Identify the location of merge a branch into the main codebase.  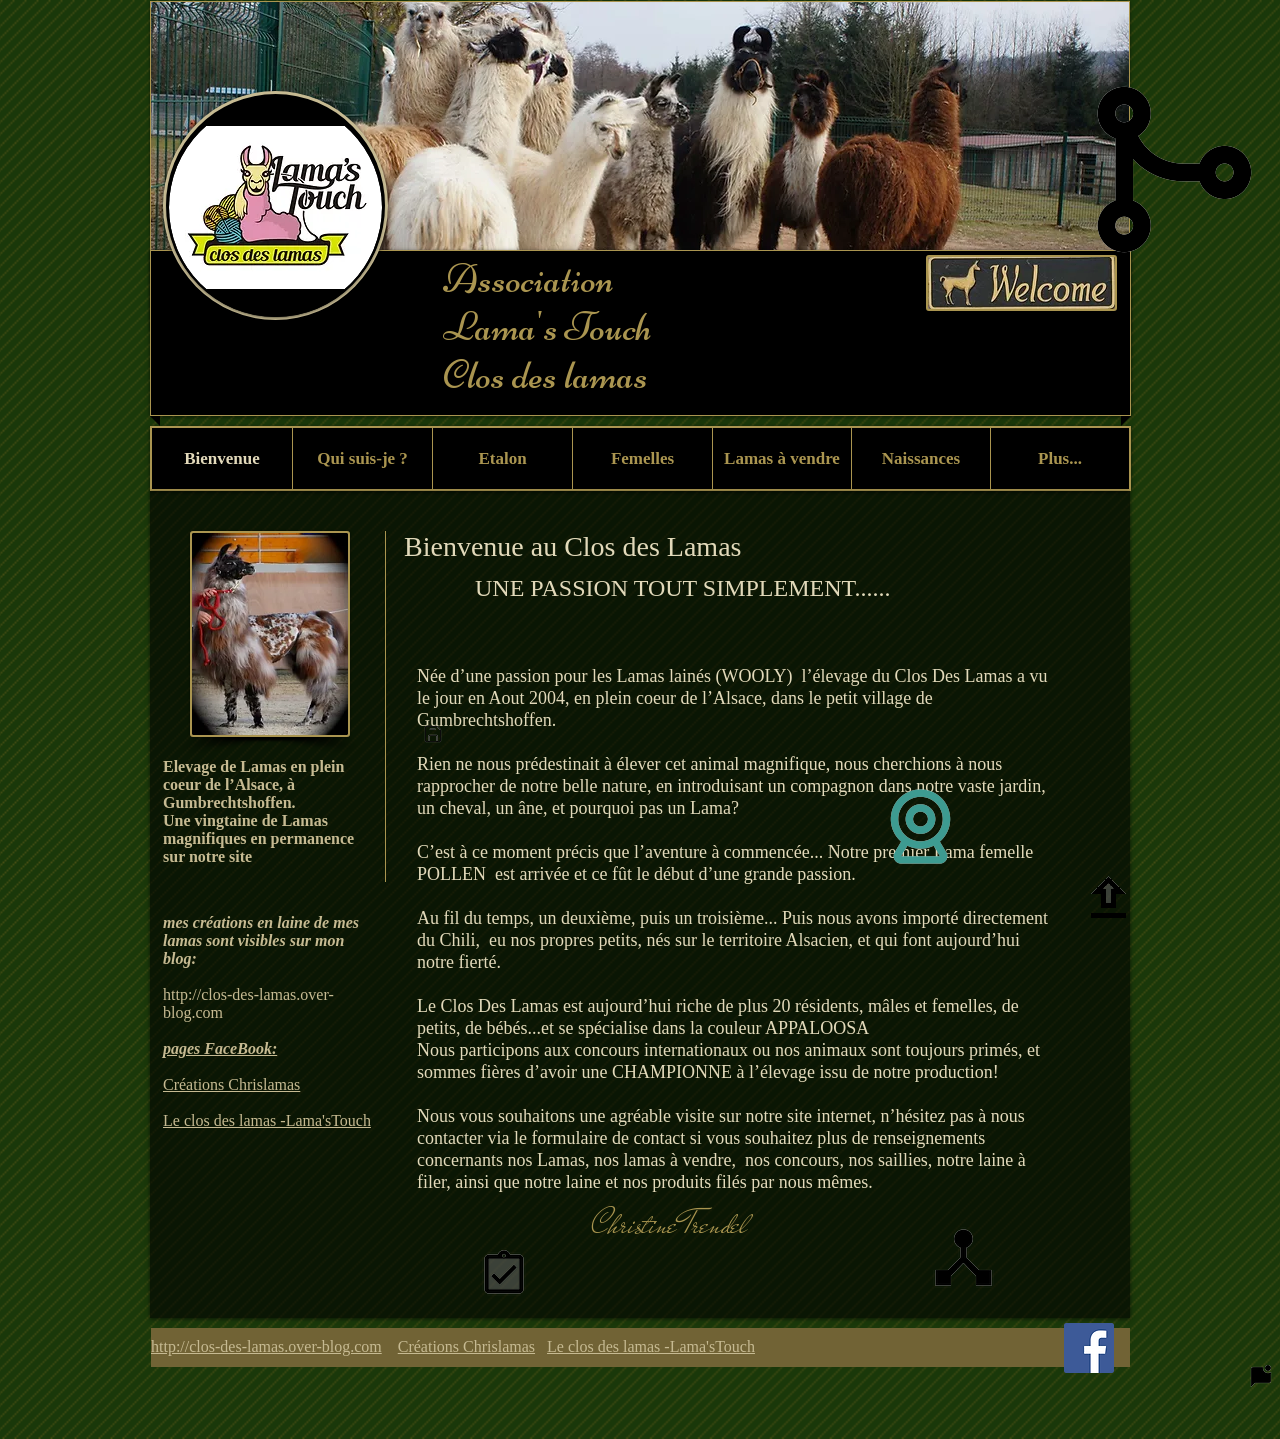
(1168, 169).